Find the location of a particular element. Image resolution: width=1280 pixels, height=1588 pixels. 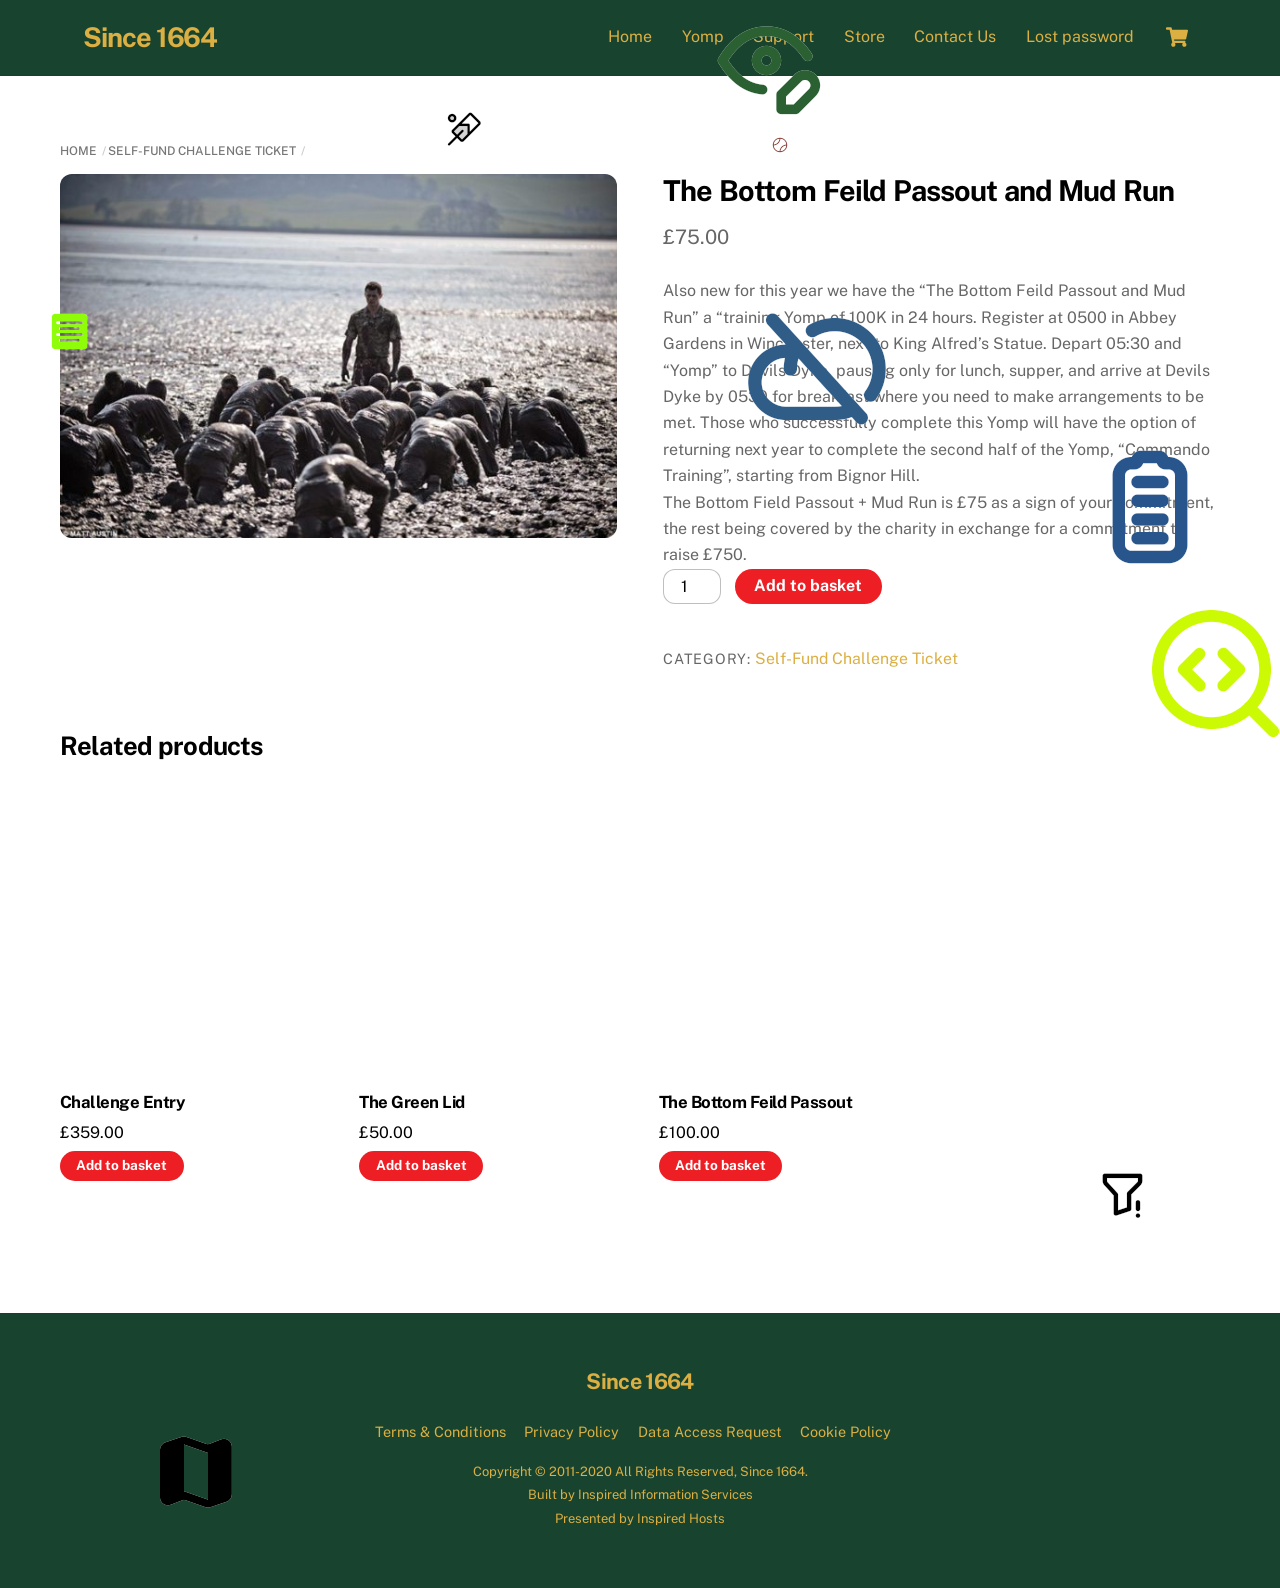

scan or search through code is located at coordinates (1215, 673).